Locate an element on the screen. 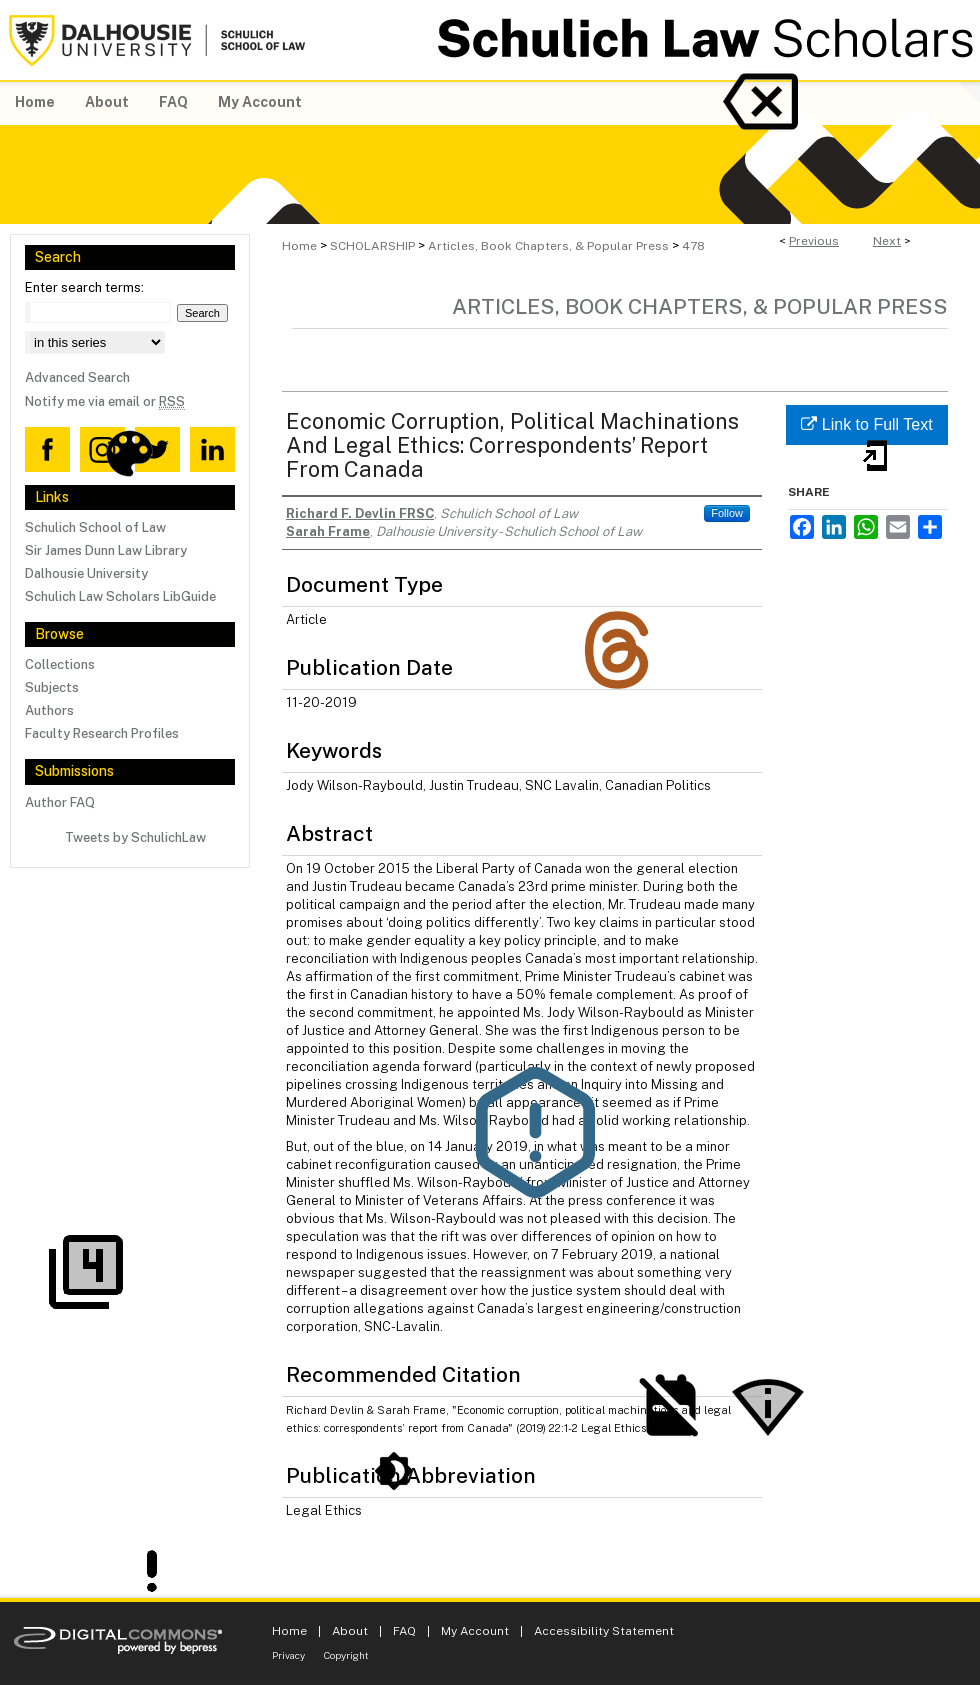 Image resolution: width=980 pixels, height=1685 pixels. access color or theme customization options is located at coordinates (129, 453).